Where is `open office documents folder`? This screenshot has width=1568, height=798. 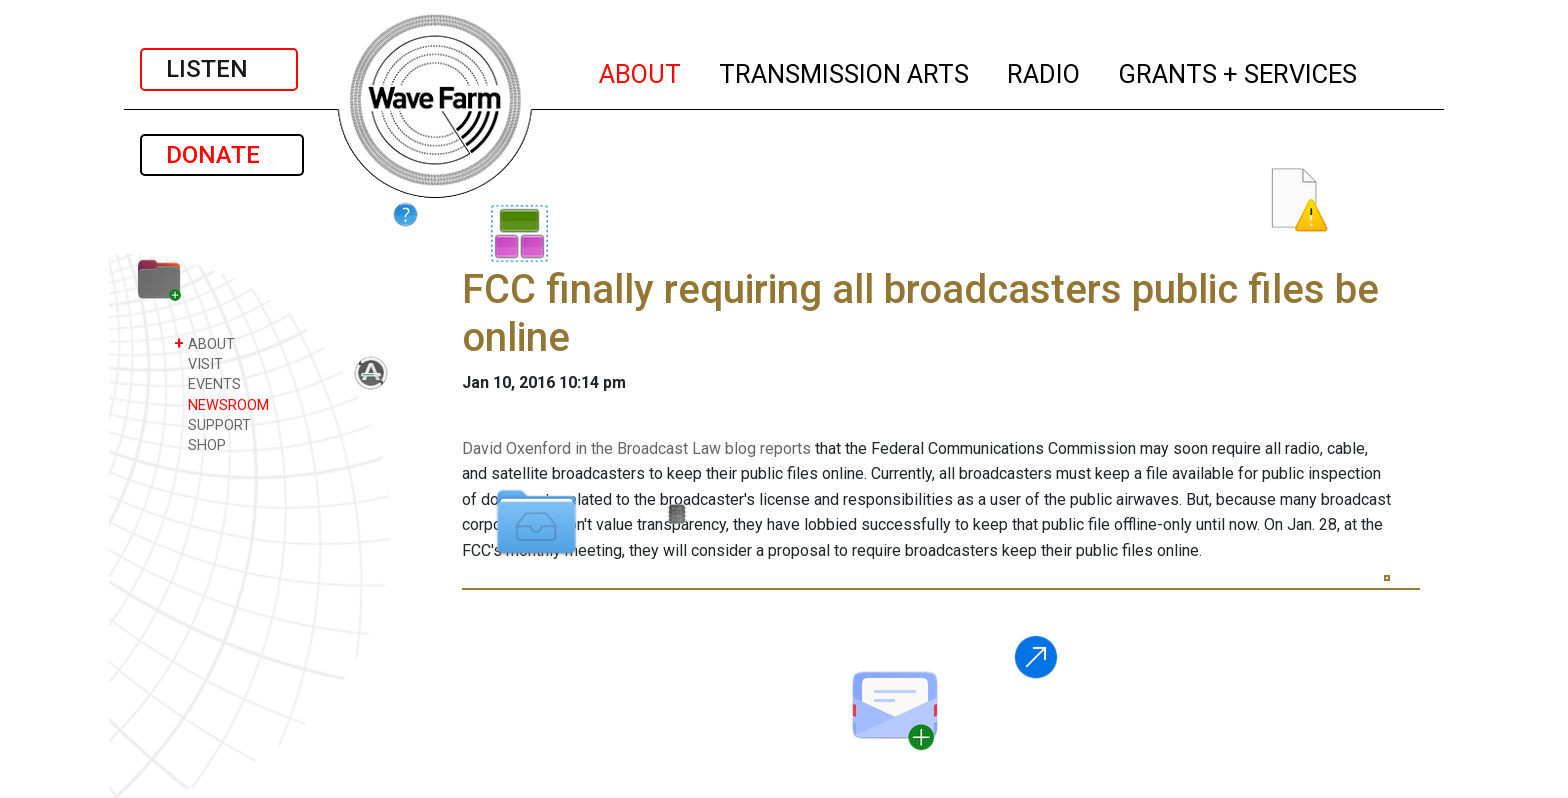 open office documents folder is located at coordinates (536, 521).